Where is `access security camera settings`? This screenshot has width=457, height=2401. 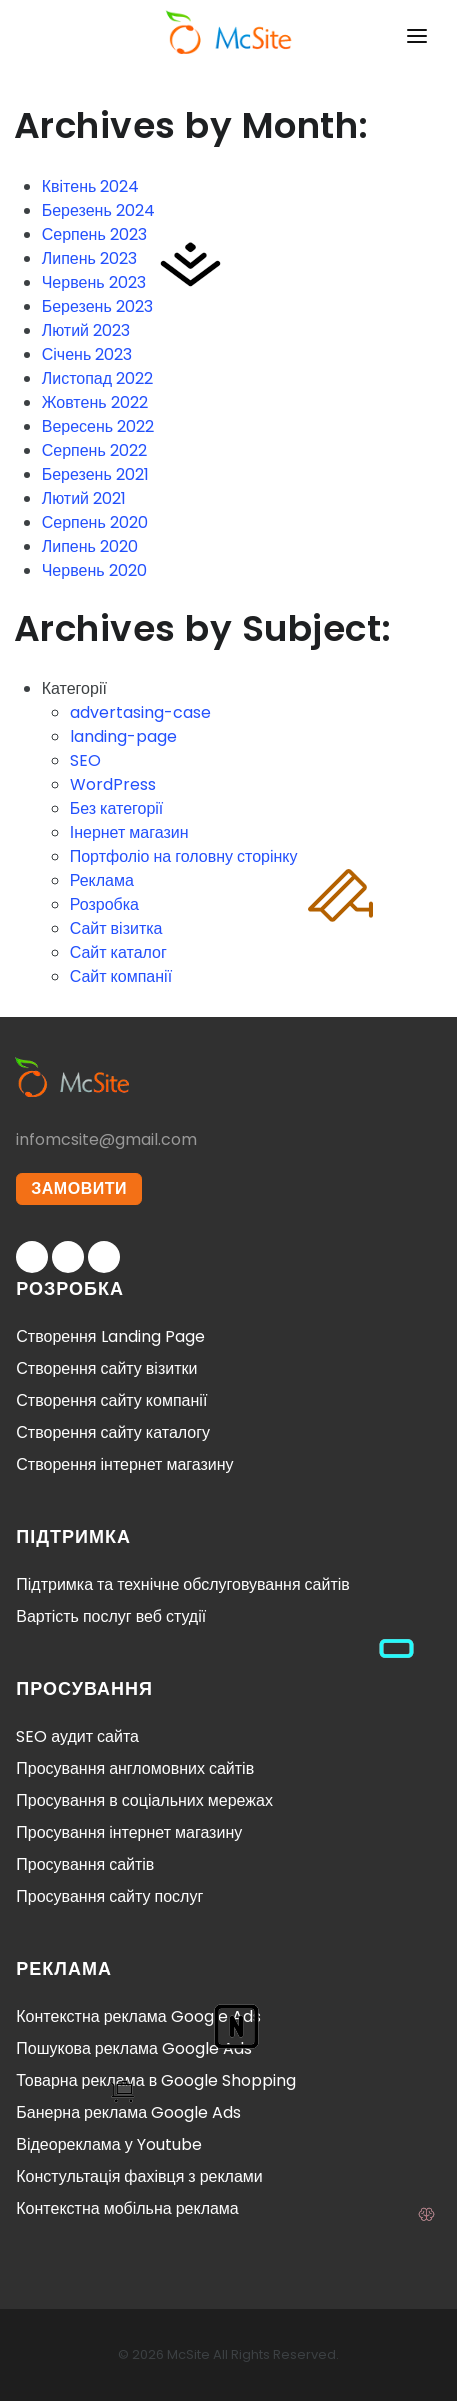
access security camera settings is located at coordinates (340, 899).